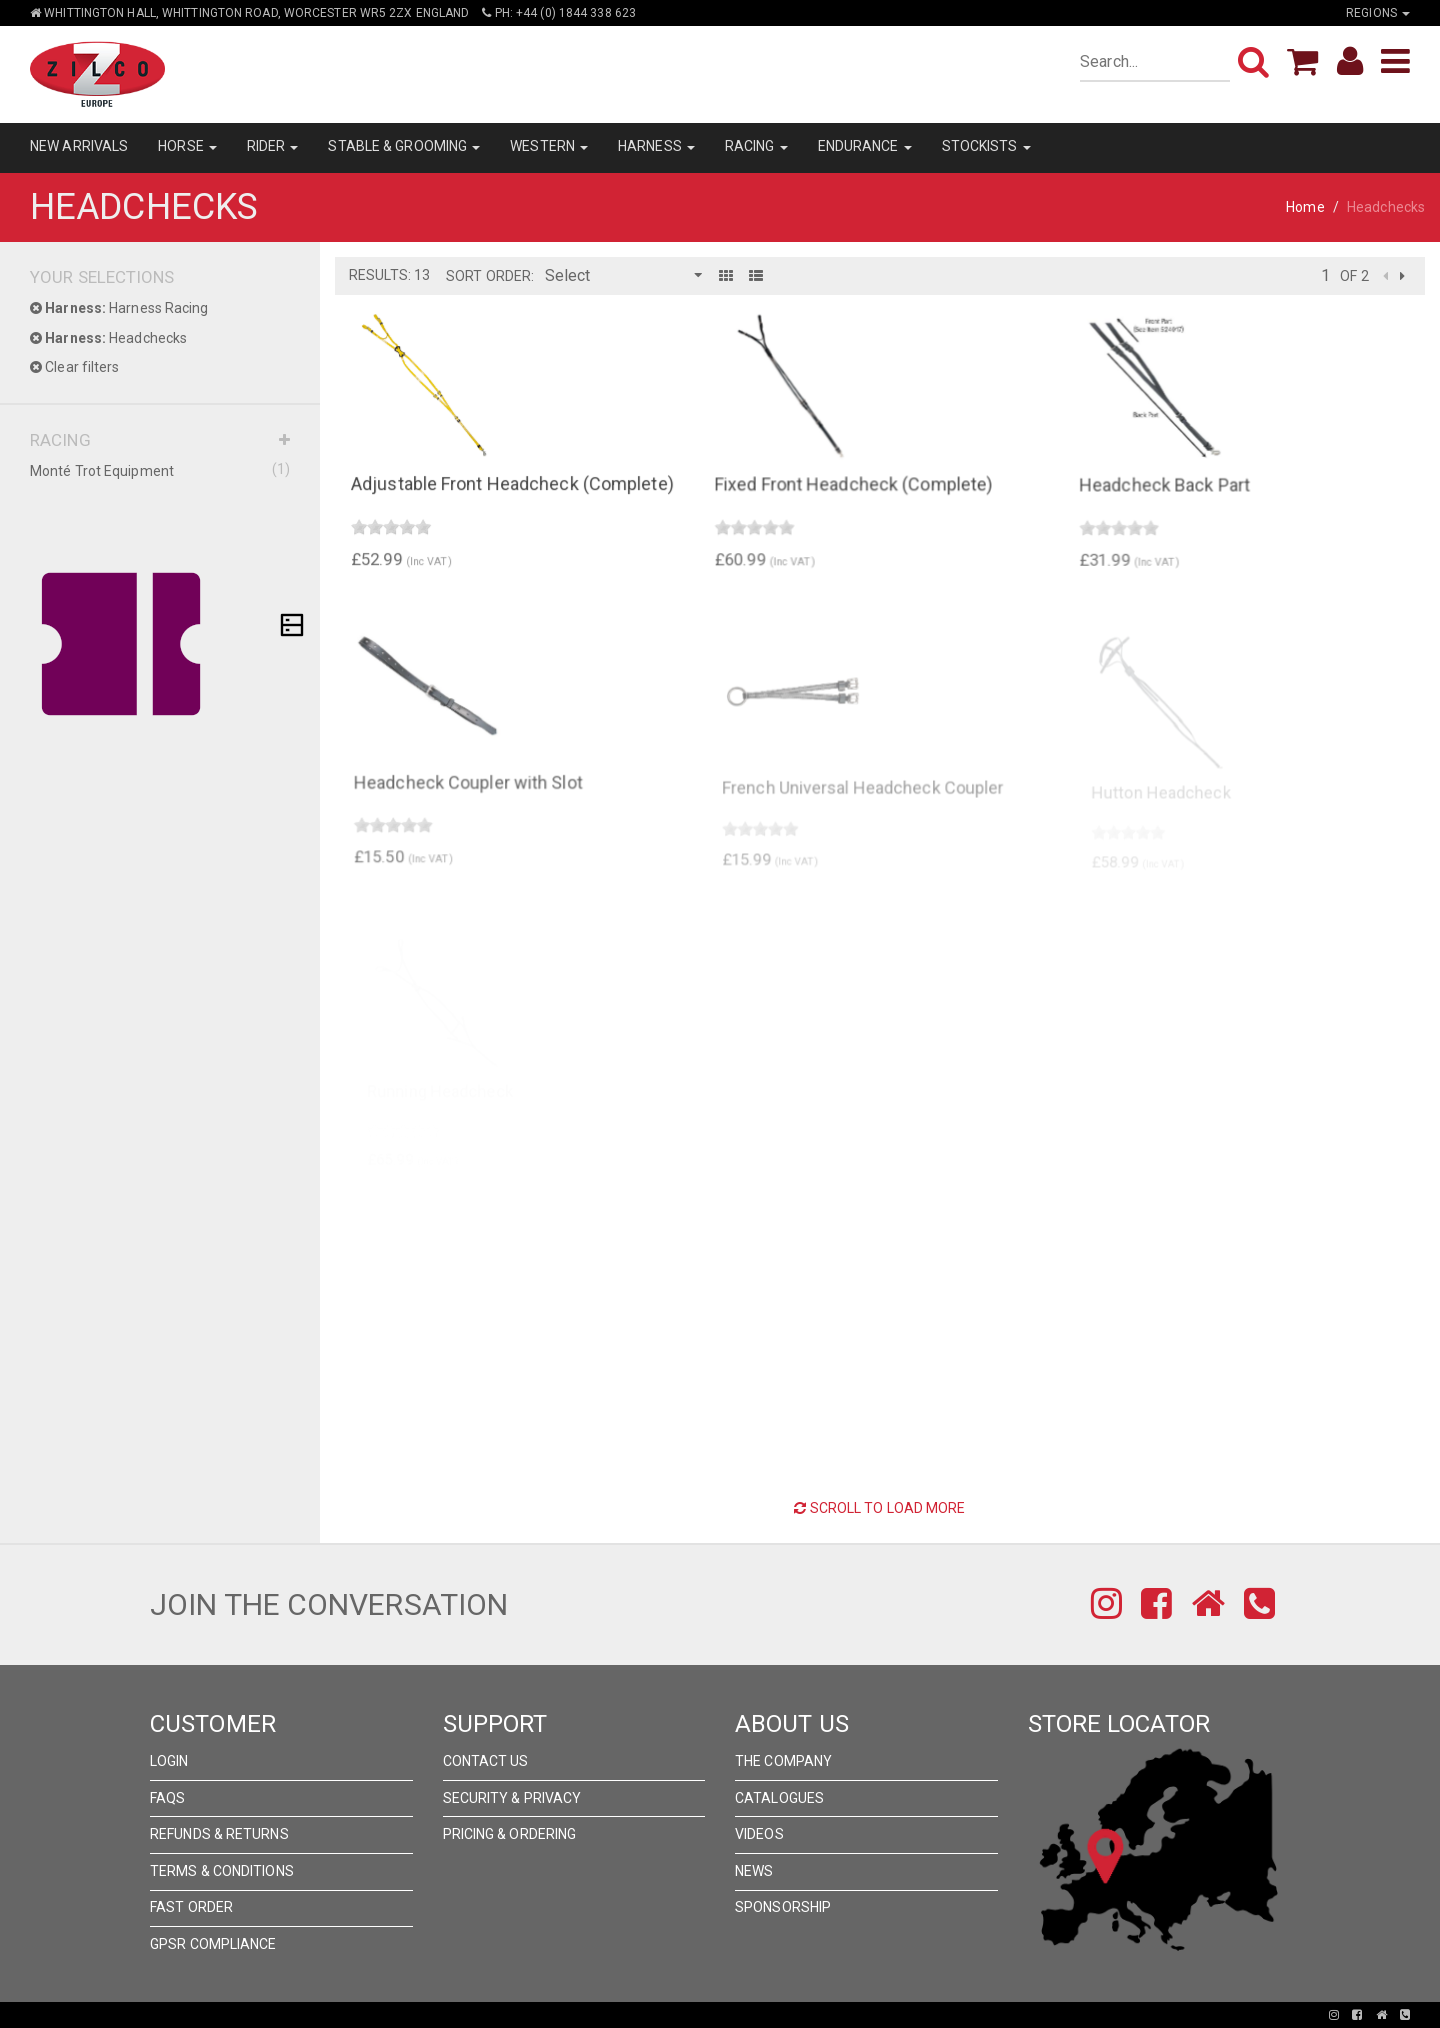  Describe the element at coordinates (121, 644) in the screenshot. I see `view available coupons or discounts` at that location.